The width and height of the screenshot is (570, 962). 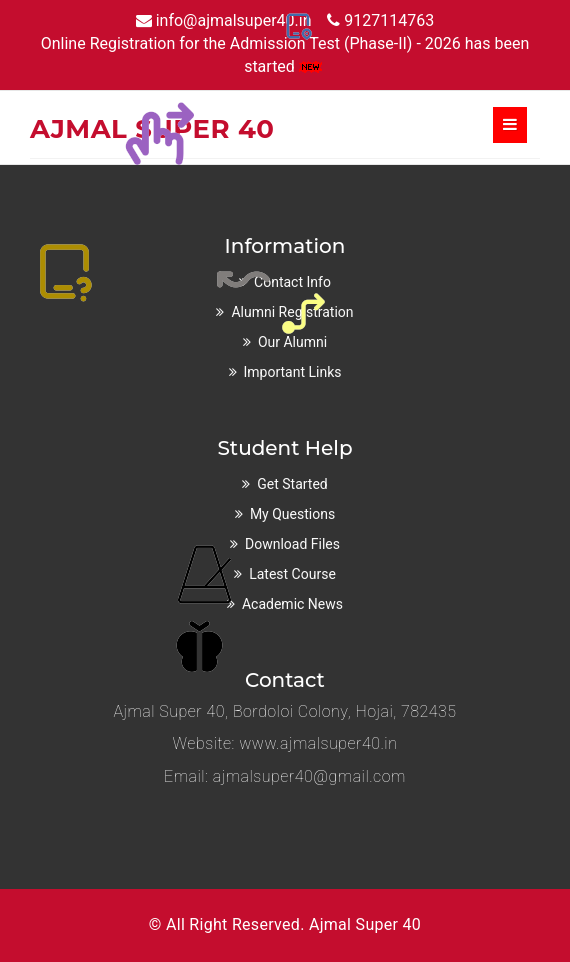 I want to click on pin a location on your tablet device, so click(x=298, y=26).